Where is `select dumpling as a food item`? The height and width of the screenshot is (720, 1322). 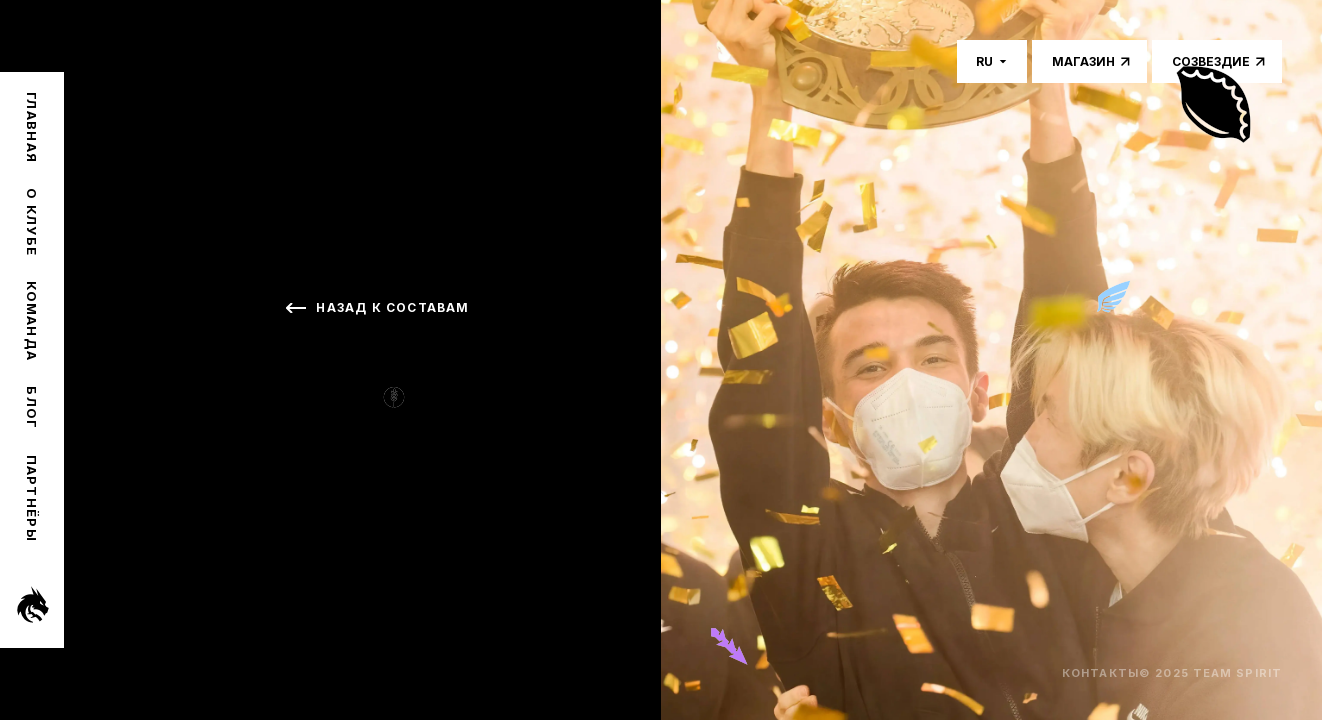
select dumpling as a food item is located at coordinates (1213, 104).